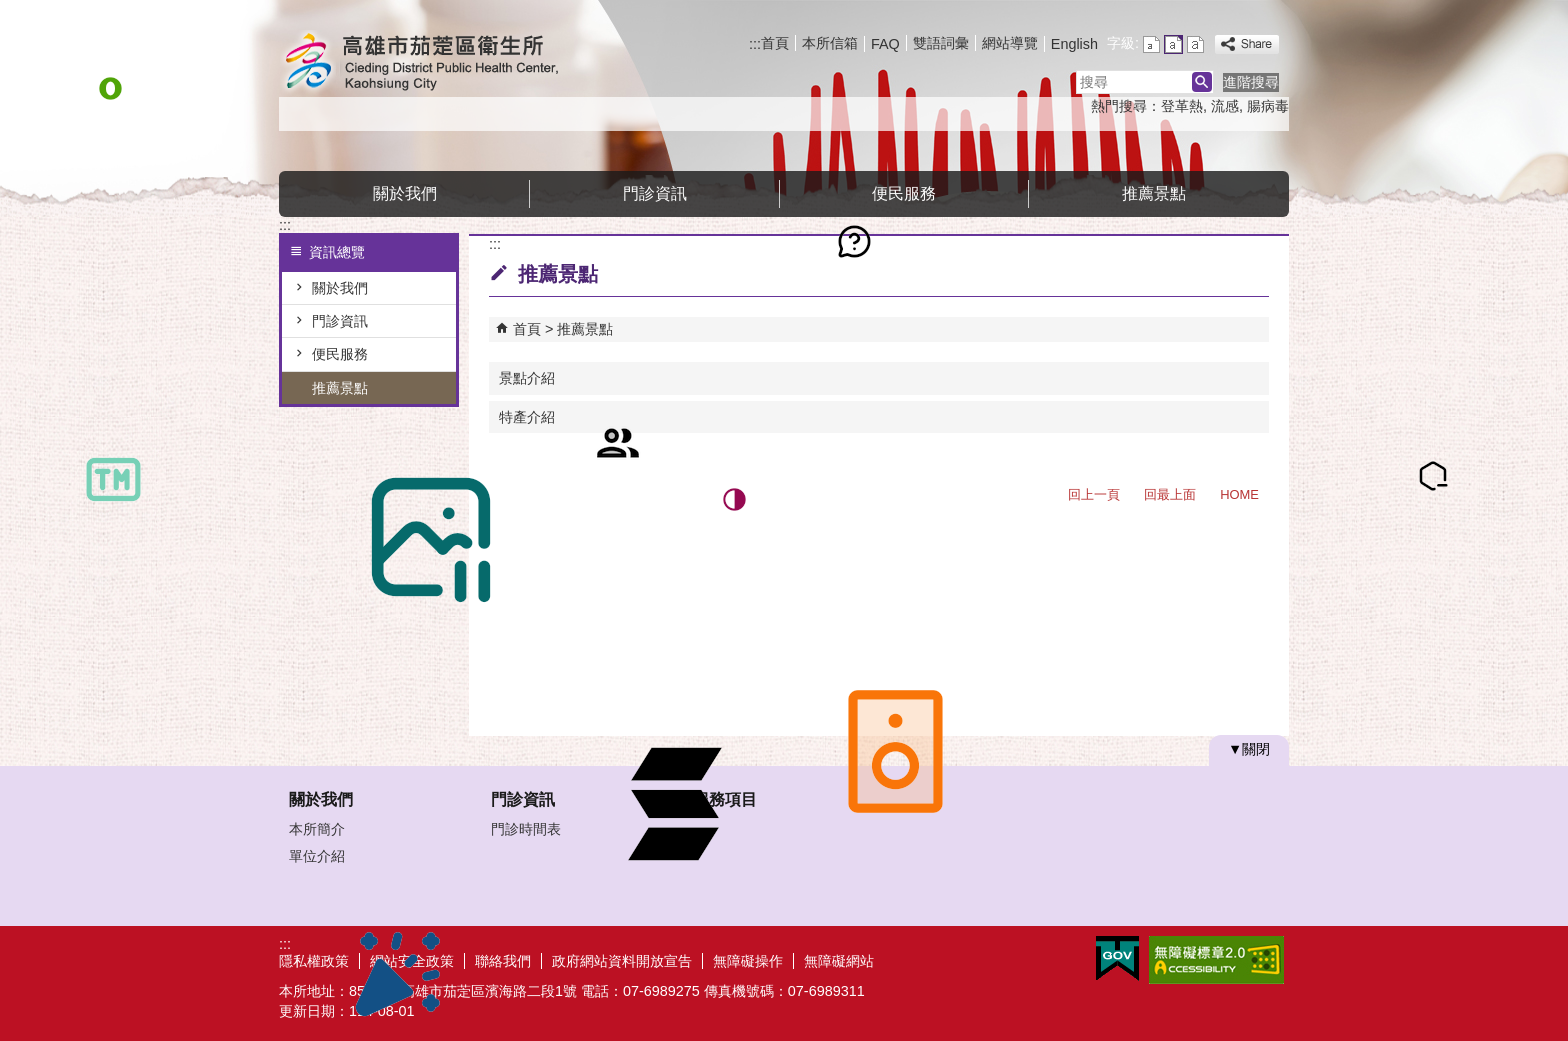 Image resolution: width=1568 pixels, height=1041 pixels. Describe the element at coordinates (854, 241) in the screenshot. I see `access help or support chat` at that location.